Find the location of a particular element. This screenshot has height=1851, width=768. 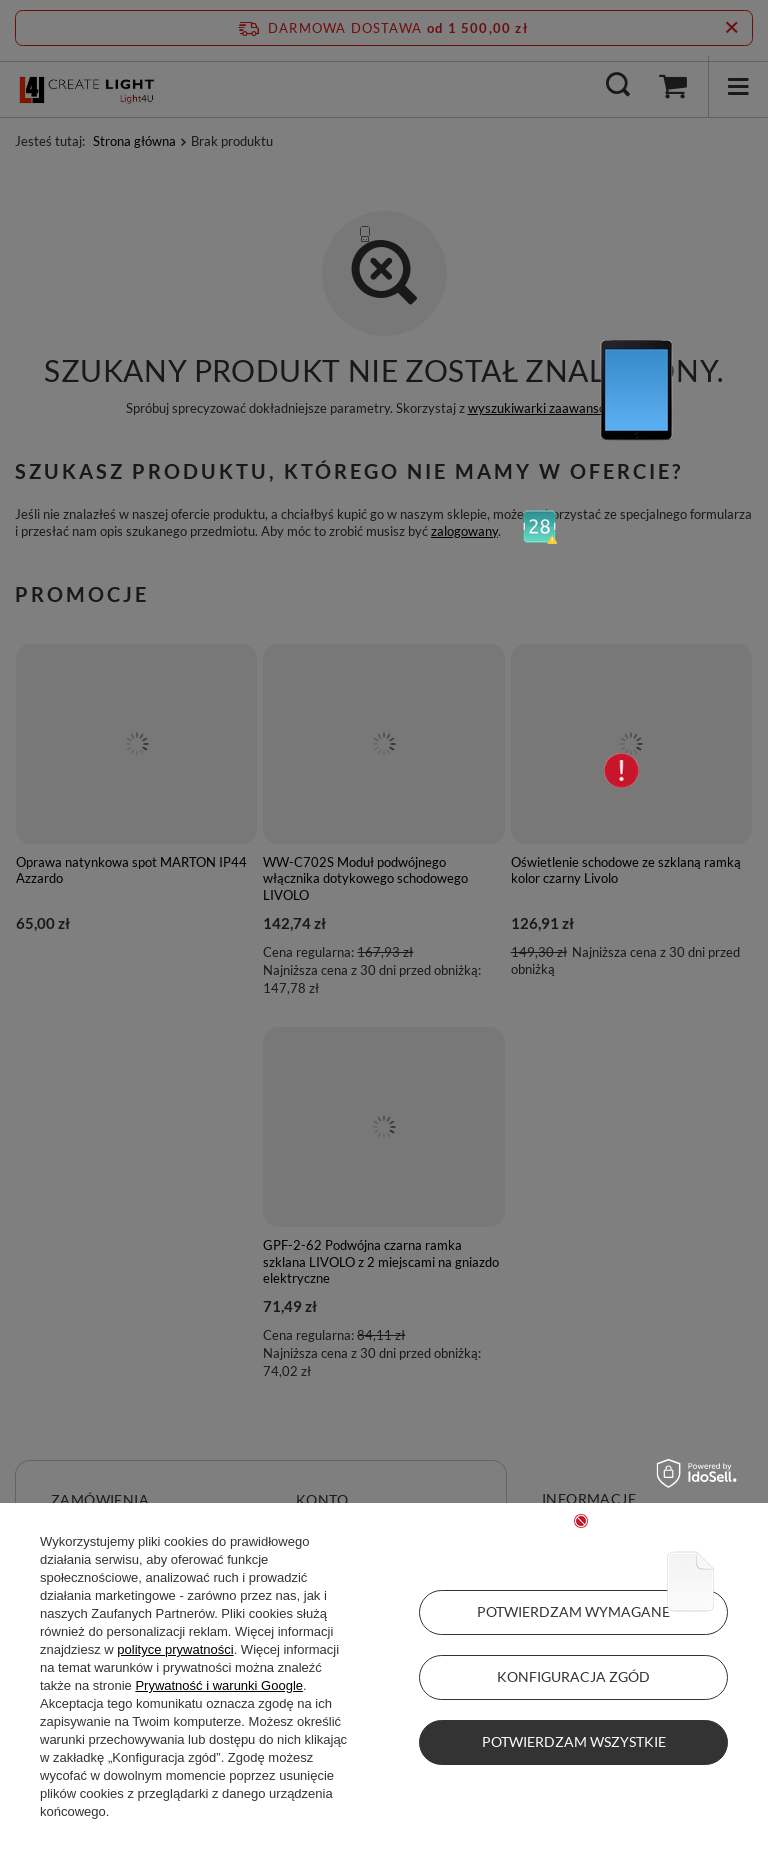

delete or remove selected item is located at coordinates (581, 1521).